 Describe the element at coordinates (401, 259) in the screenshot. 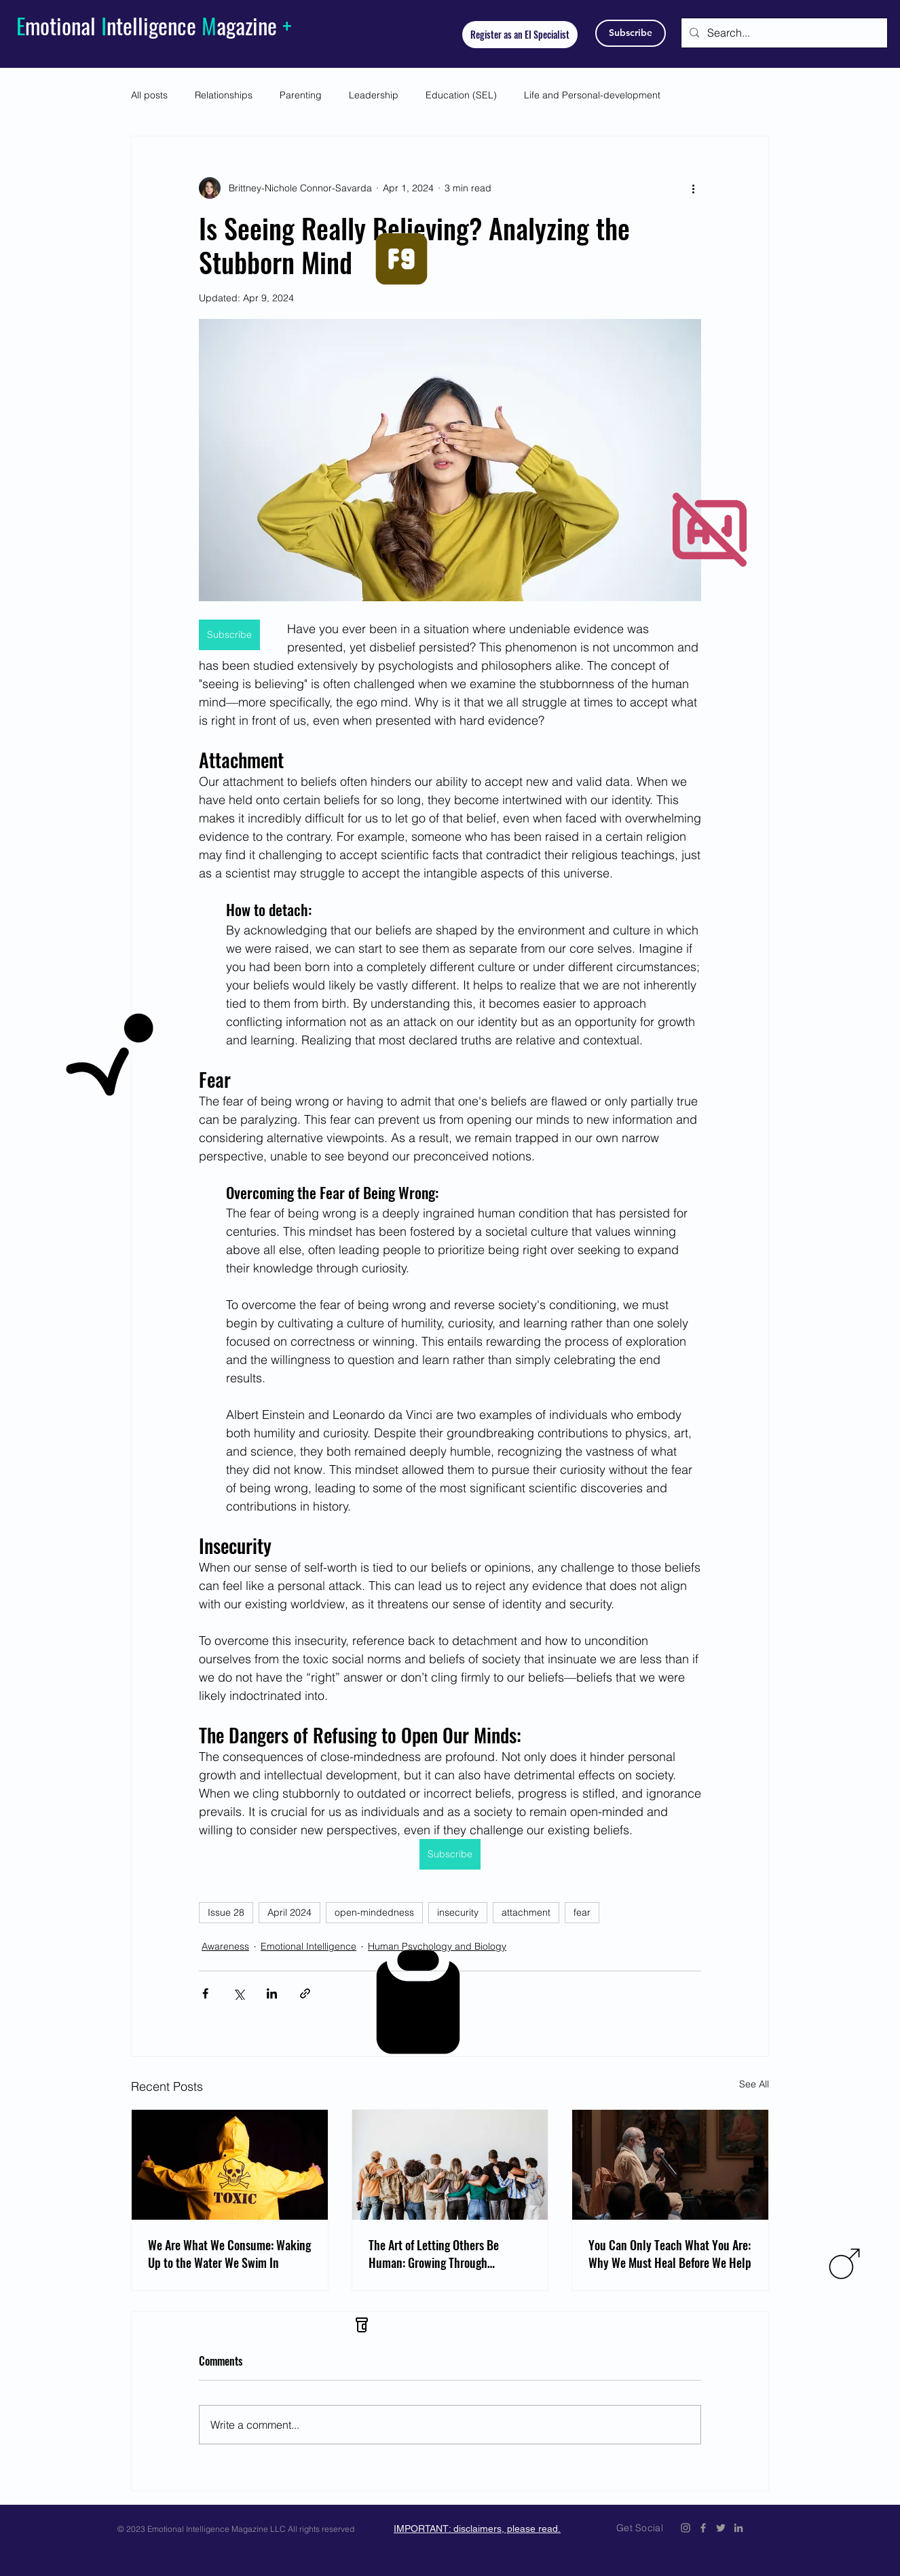

I see `keyboard shortcut indicator for F9 function key` at that location.